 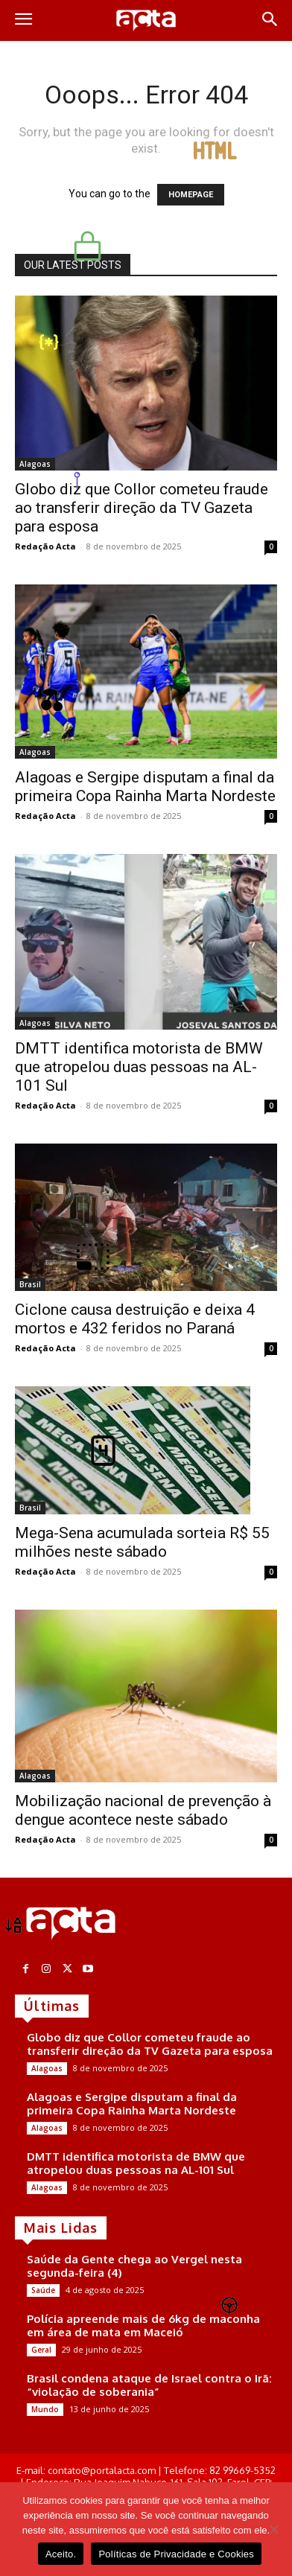 What do you see at coordinates (13, 1925) in the screenshot?
I see `sort items in descending order` at bounding box center [13, 1925].